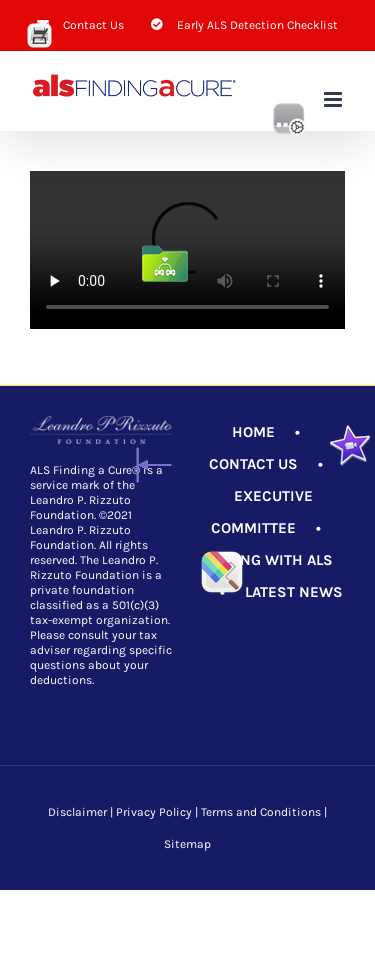  What do you see at coordinates (39, 35) in the screenshot?
I see `open print editor application` at bounding box center [39, 35].